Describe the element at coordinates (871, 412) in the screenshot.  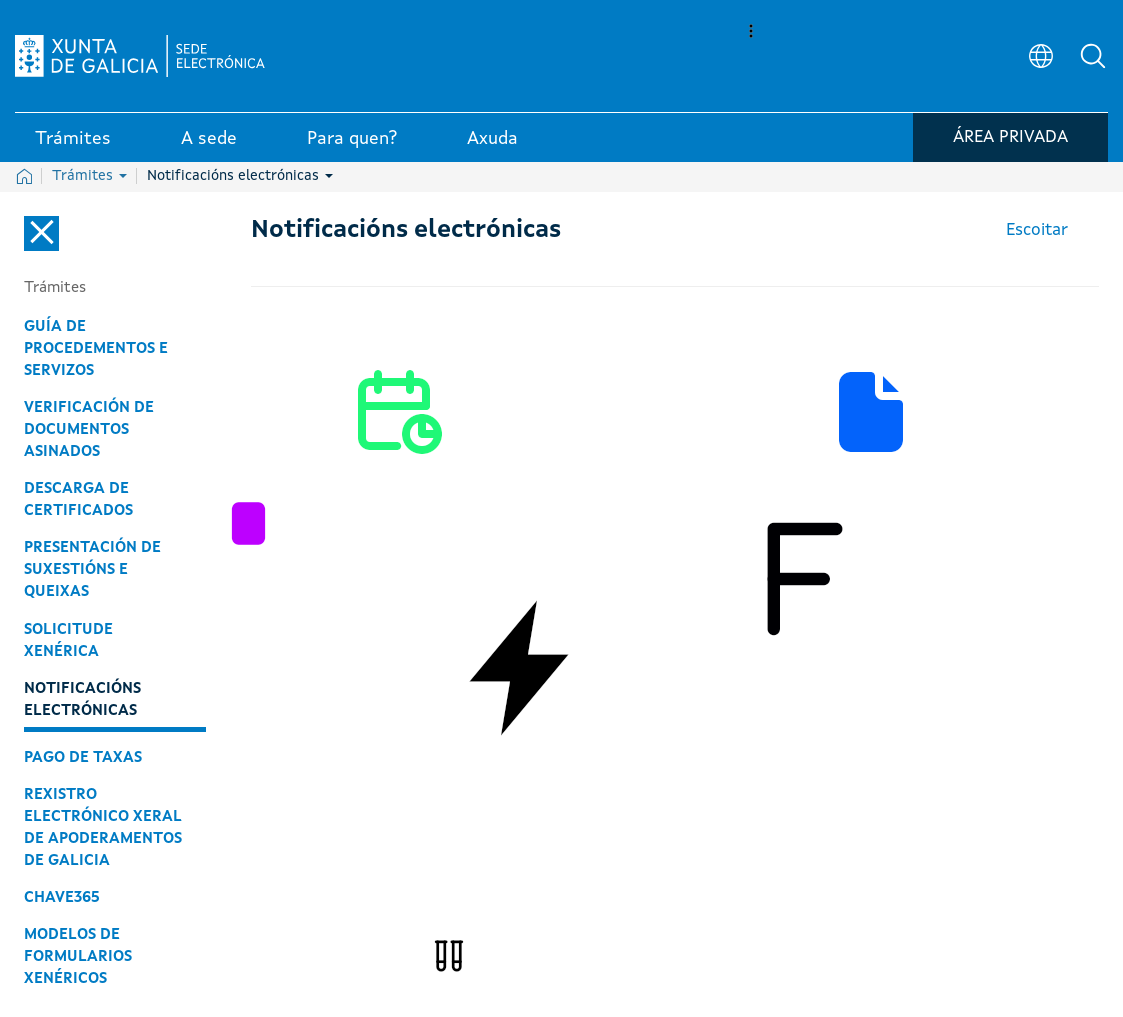
I see `open or view a file` at that location.